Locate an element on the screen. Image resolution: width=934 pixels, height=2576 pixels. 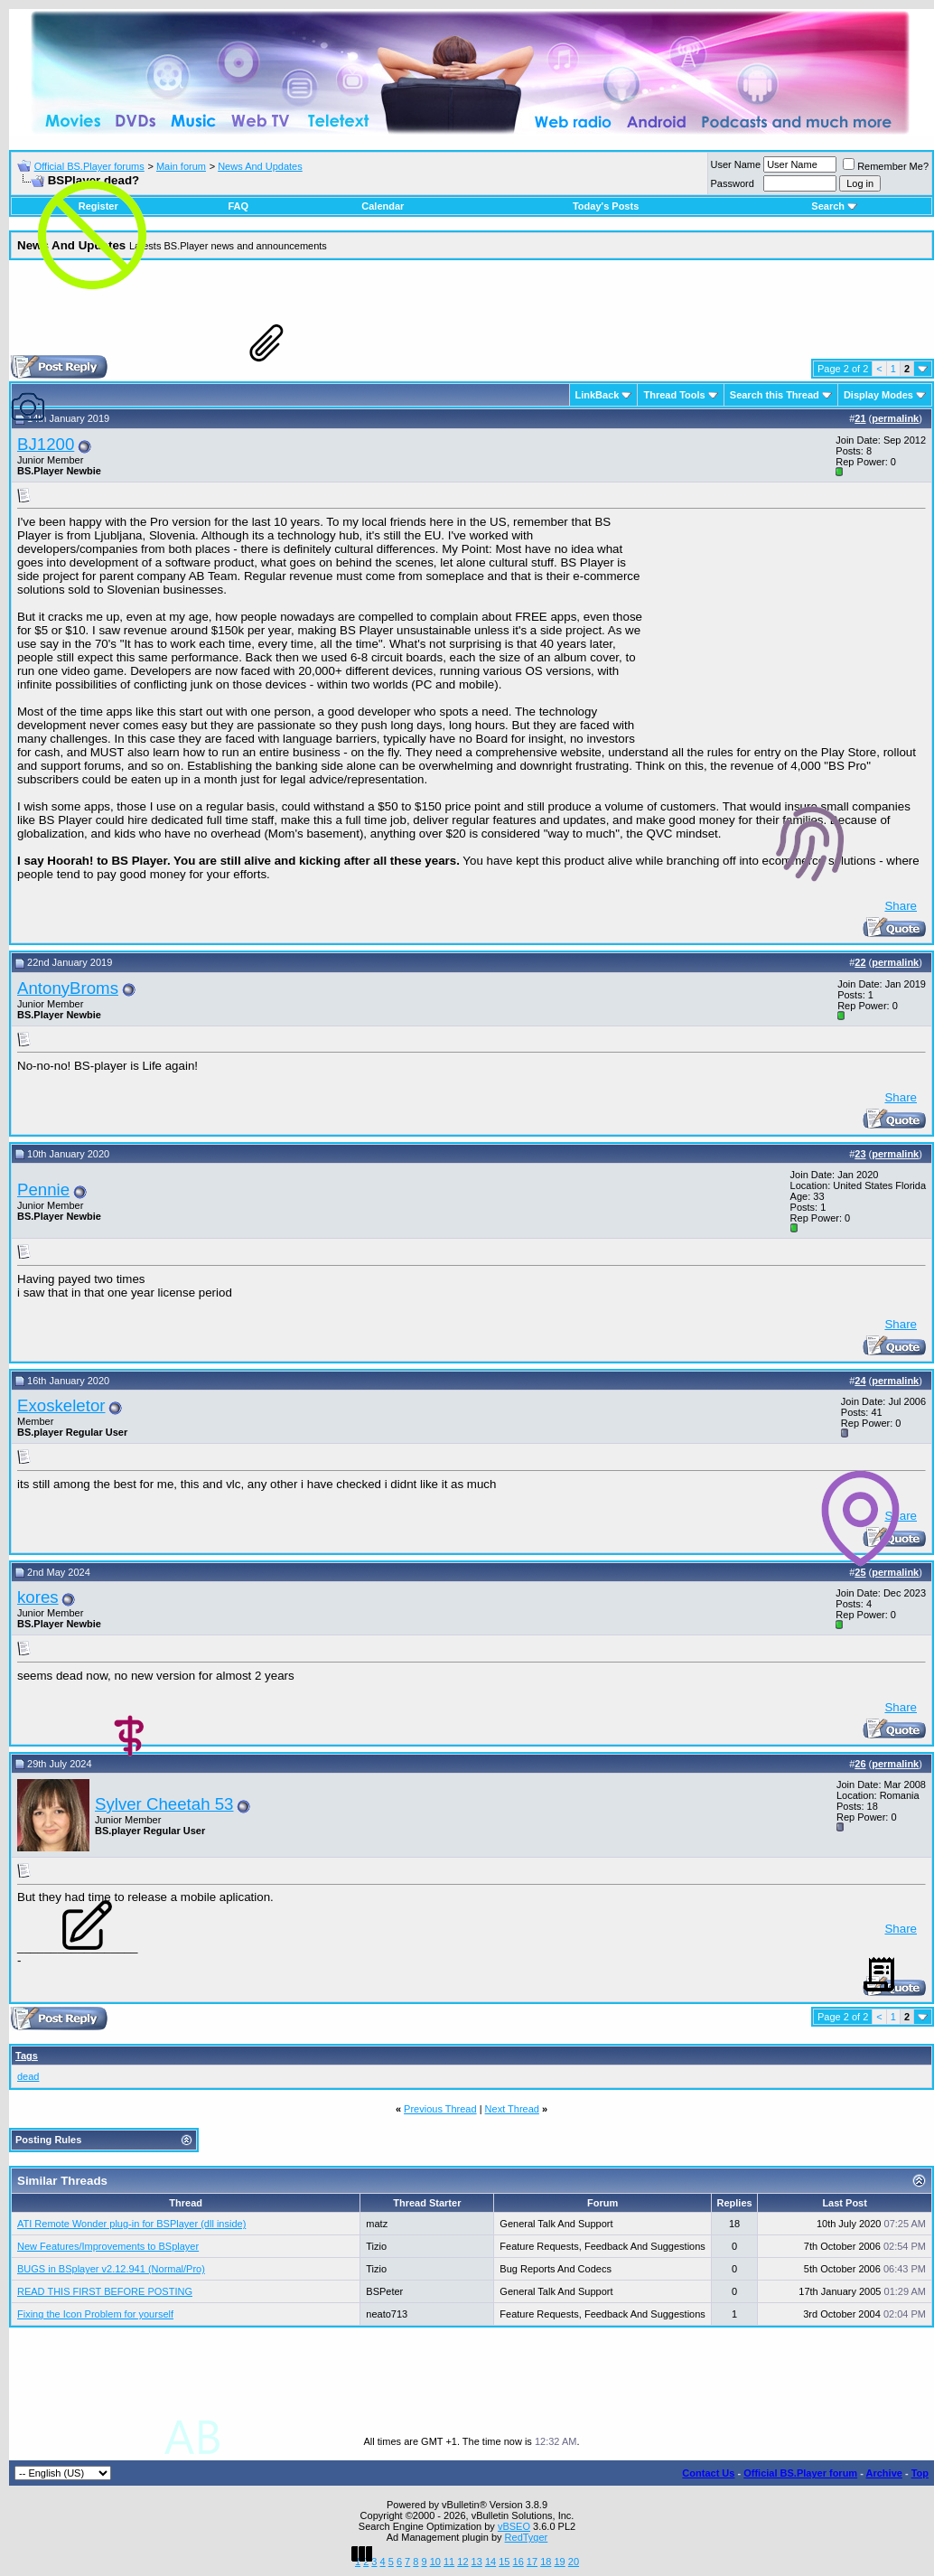
view transaction history or receipts is located at coordinates (879, 1974).